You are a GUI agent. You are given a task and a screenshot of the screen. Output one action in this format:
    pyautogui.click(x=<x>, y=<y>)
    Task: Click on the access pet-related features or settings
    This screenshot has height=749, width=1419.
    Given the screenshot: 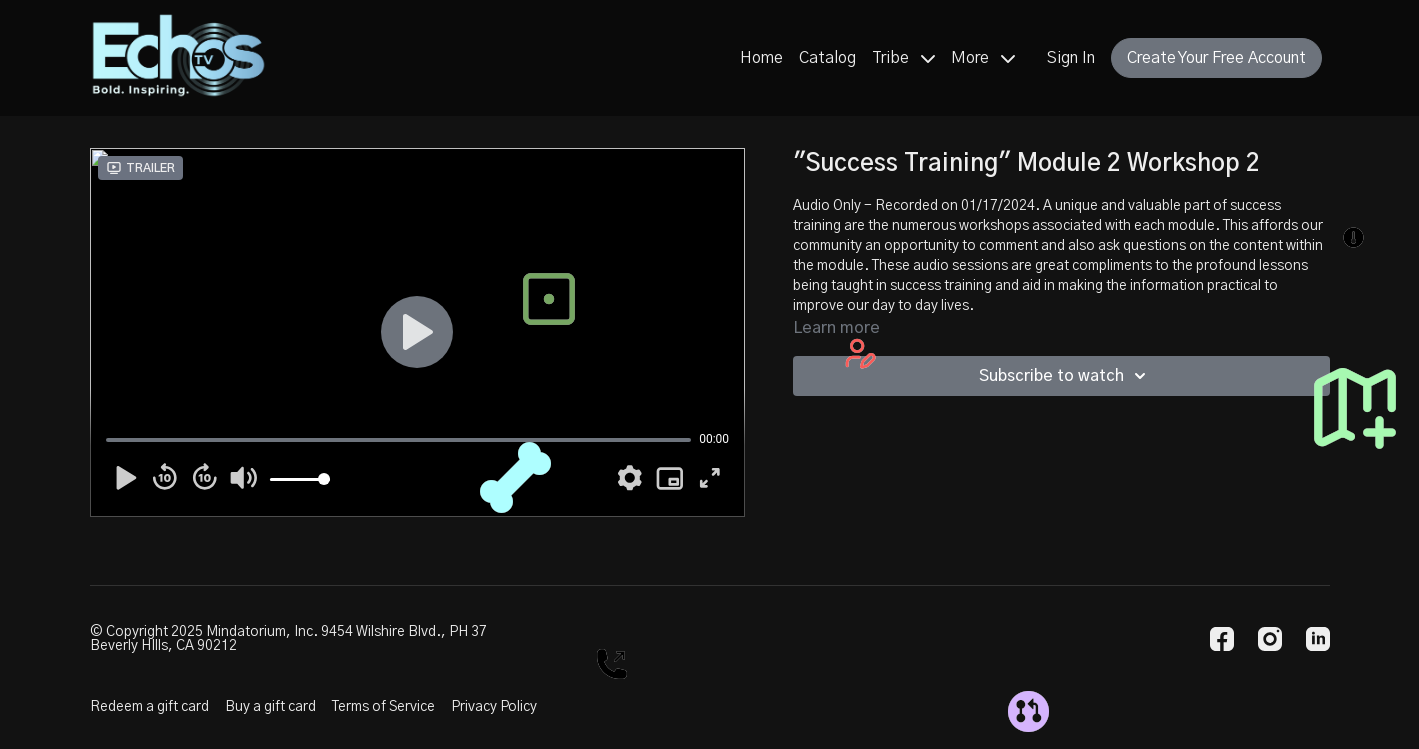 What is the action you would take?
    pyautogui.click(x=515, y=477)
    